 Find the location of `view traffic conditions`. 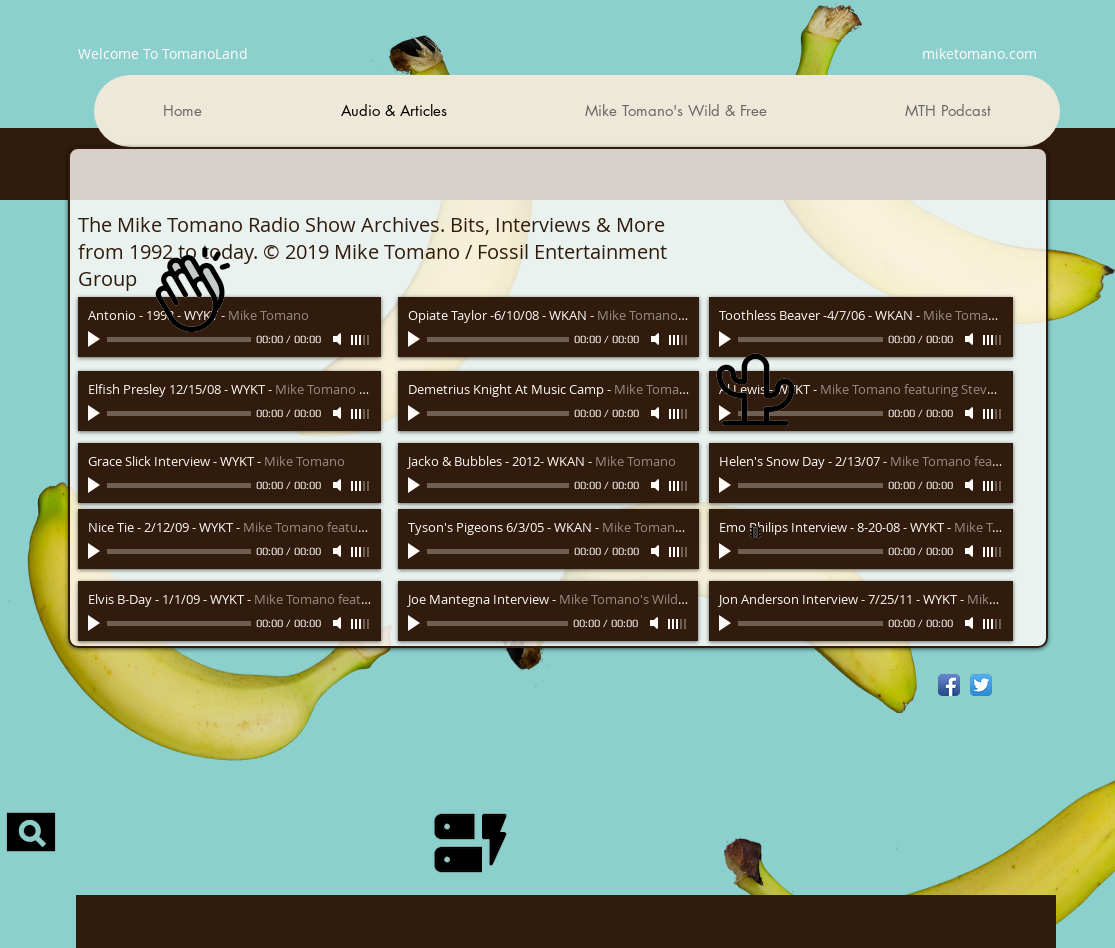

view traffic conditions is located at coordinates (755, 532).